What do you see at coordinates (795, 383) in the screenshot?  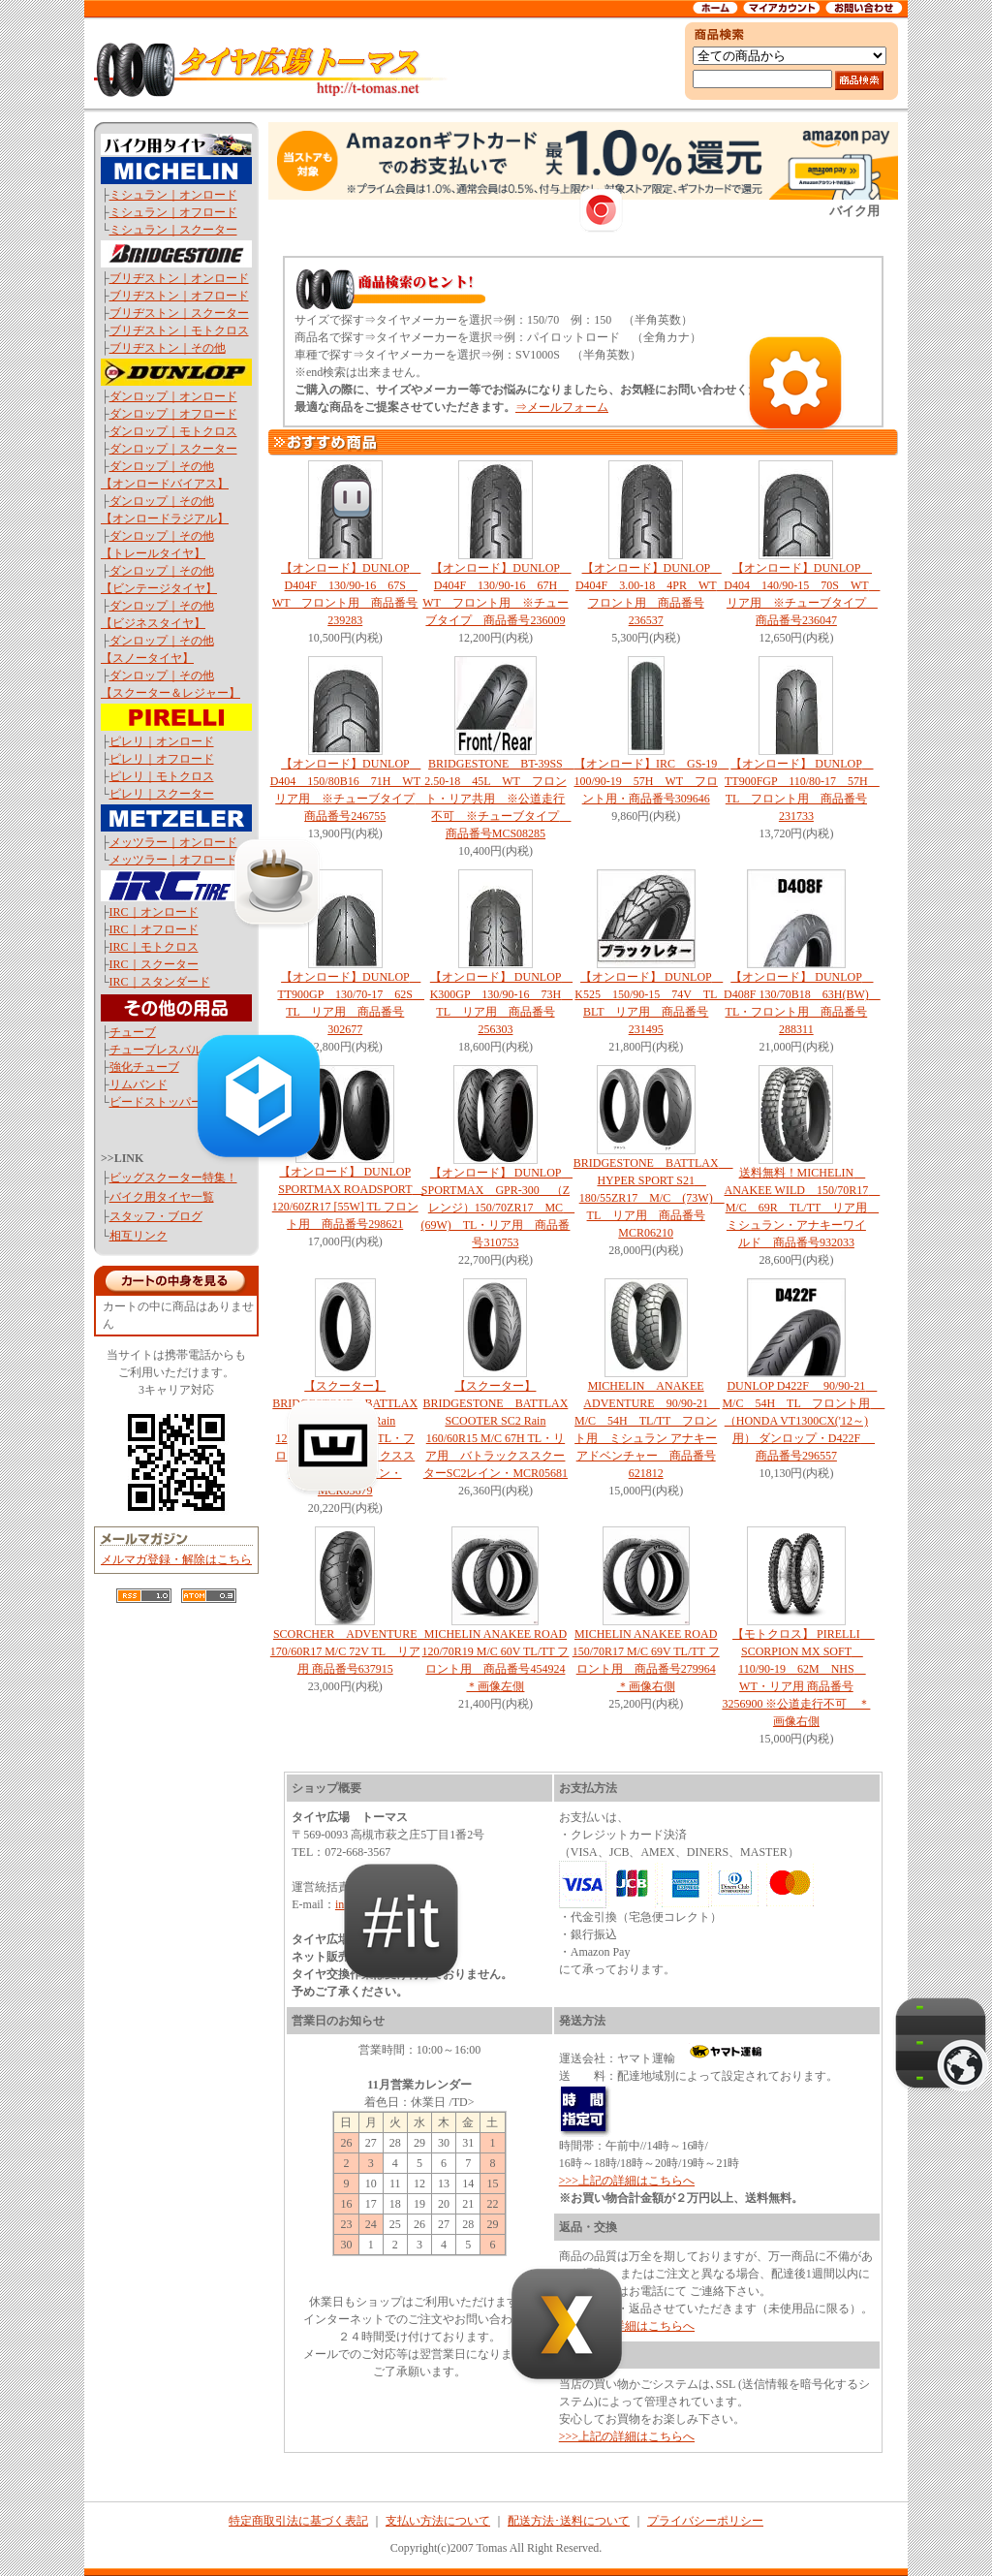 I see `open aptana studio IDE` at bounding box center [795, 383].